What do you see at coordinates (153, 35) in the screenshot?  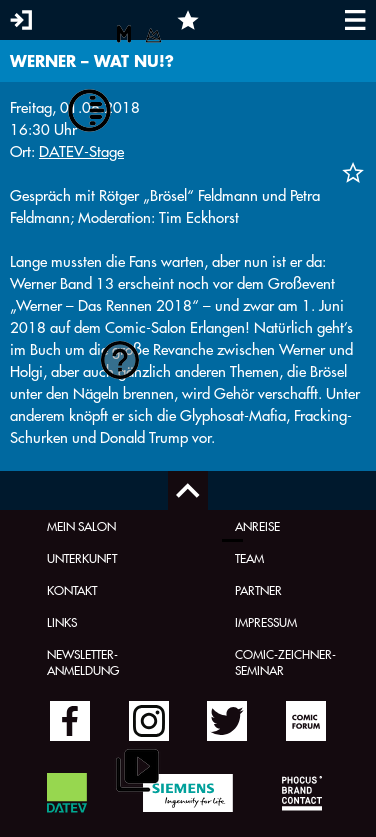 I see `view mountain or alpine destinations` at bounding box center [153, 35].